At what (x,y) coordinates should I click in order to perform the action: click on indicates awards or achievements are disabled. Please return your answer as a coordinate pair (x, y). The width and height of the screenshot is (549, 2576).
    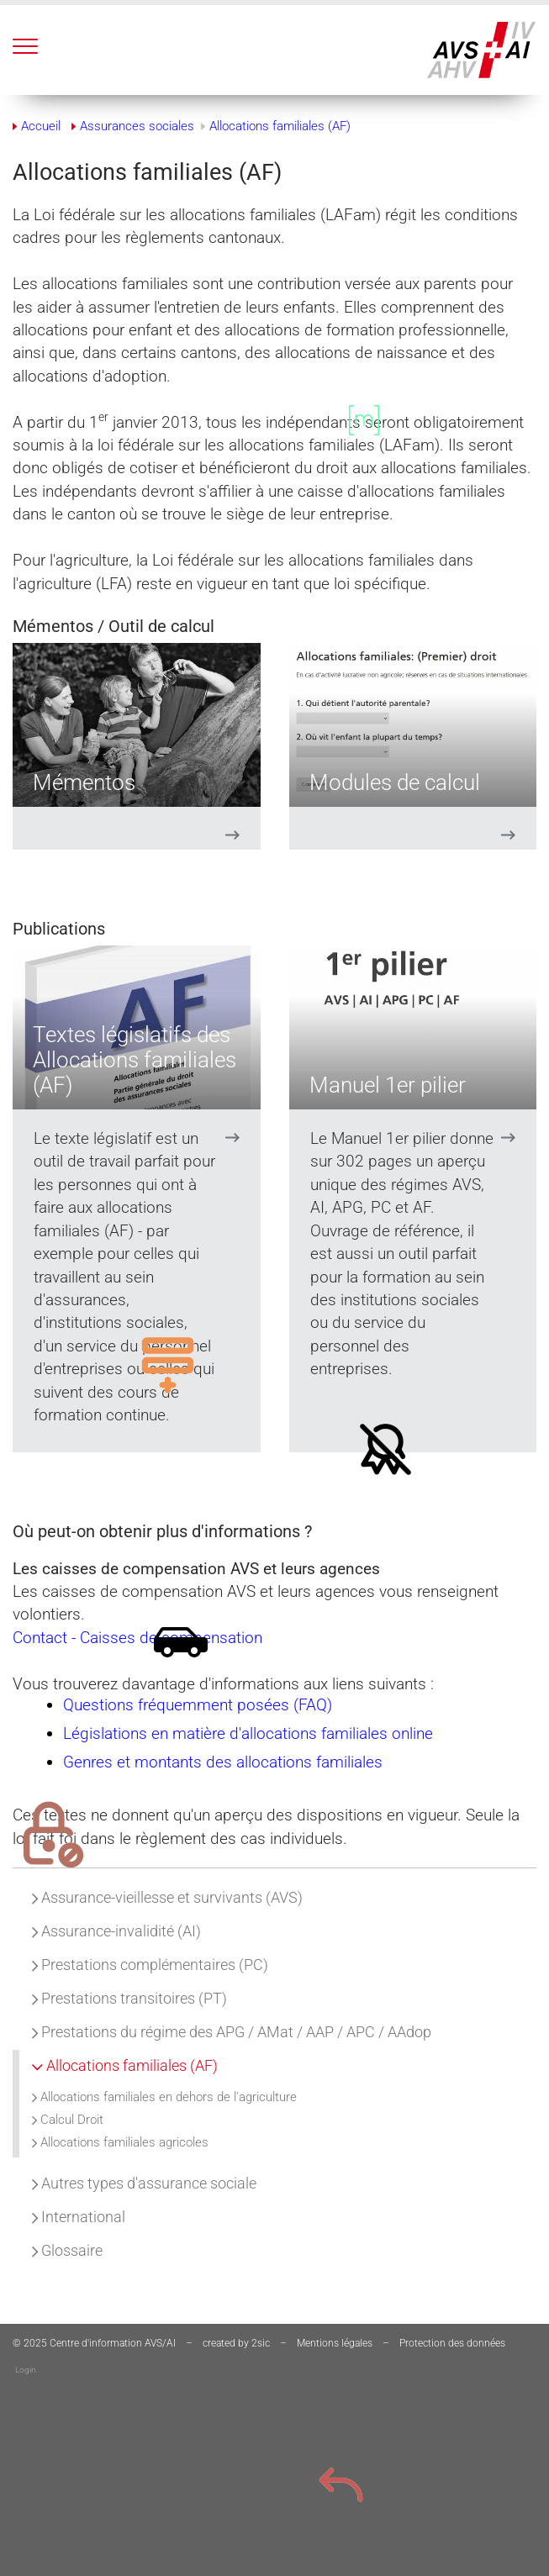
    Looking at the image, I should click on (385, 1449).